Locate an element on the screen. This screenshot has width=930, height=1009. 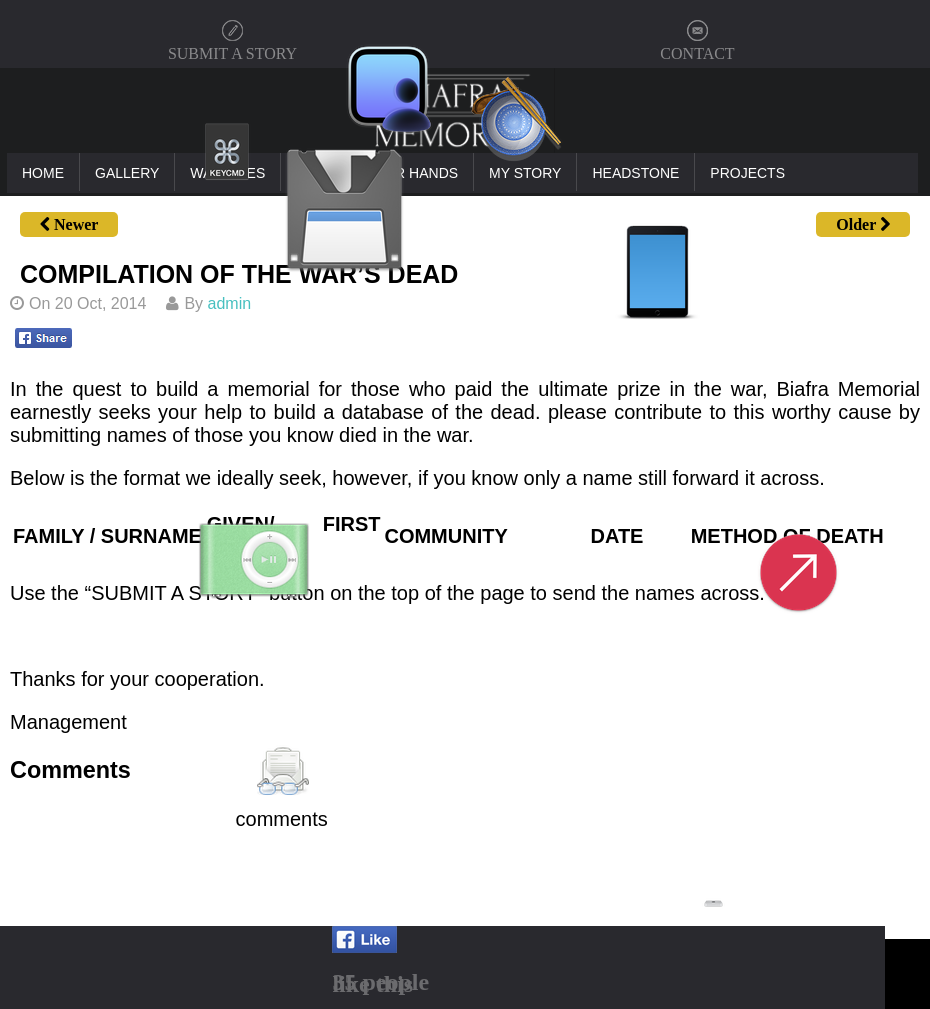
access keyboard shortcuts and command key bindings is located at coordinates (227, 153).